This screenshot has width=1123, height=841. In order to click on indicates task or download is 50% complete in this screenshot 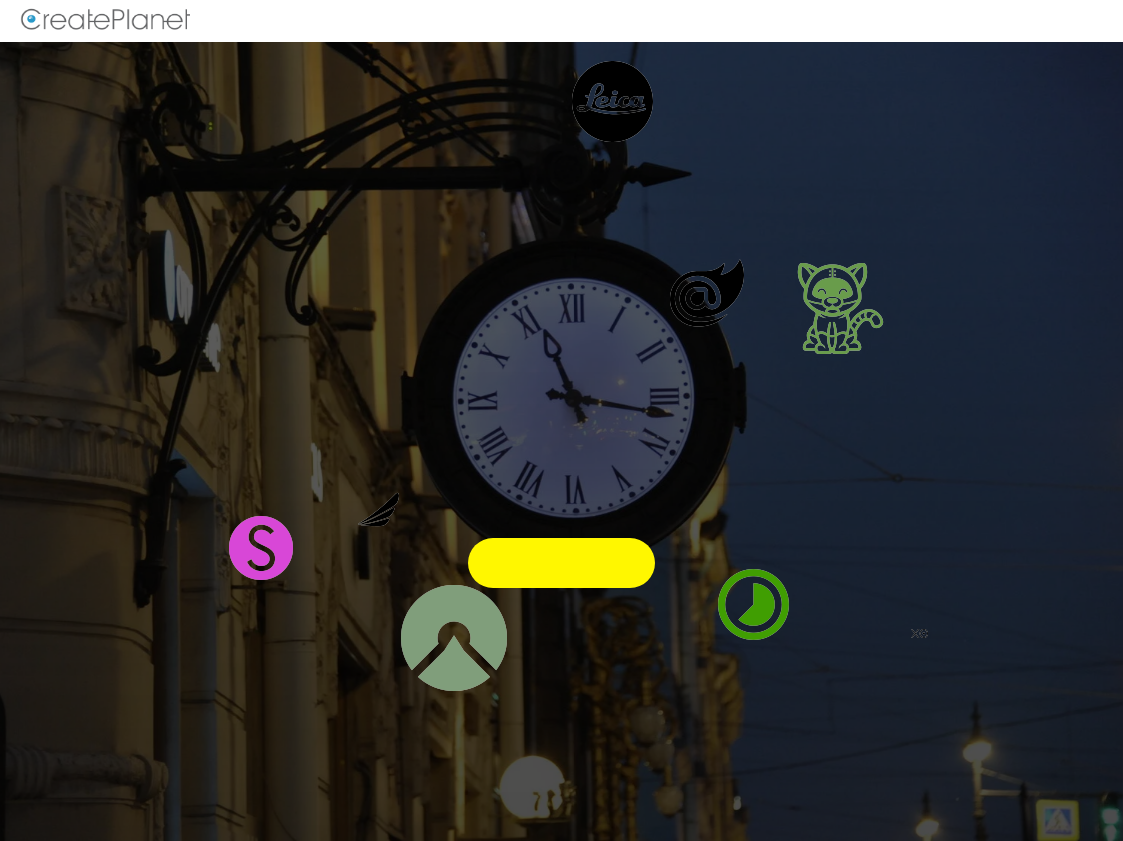, I will do `click(753, 604)`.